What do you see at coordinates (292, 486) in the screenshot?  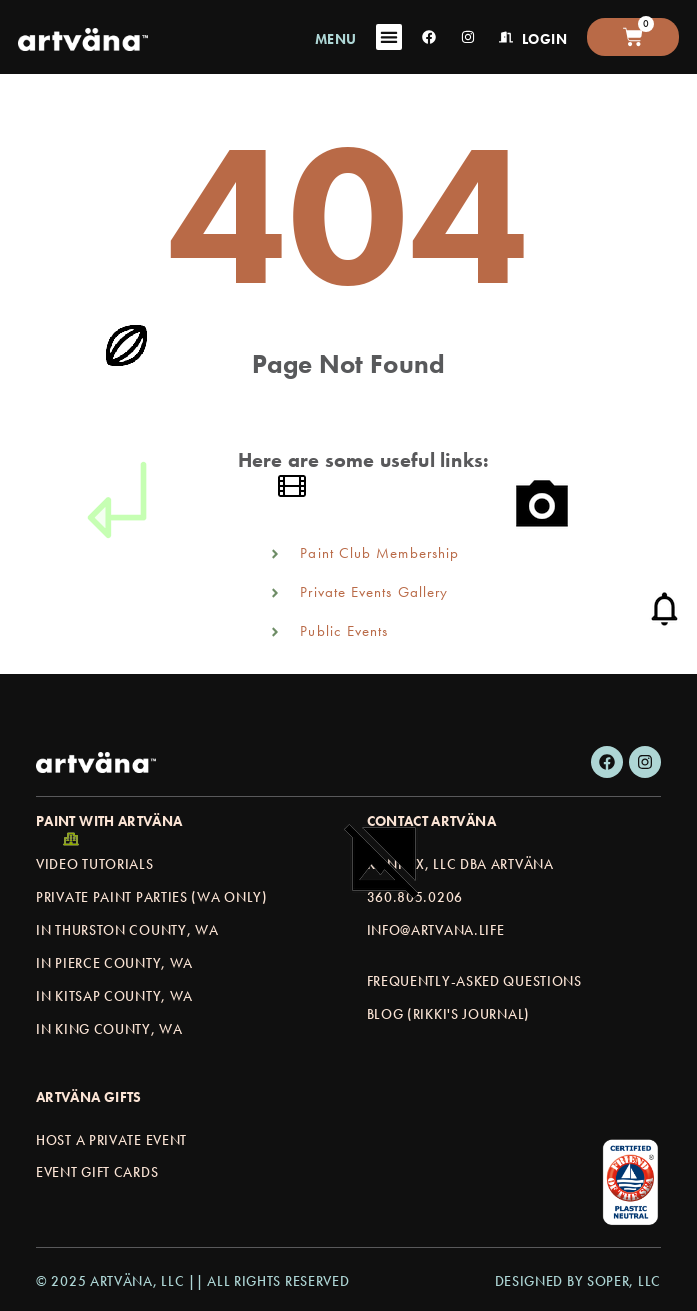 I see `view video or film content` at bounding box center [292, 486].